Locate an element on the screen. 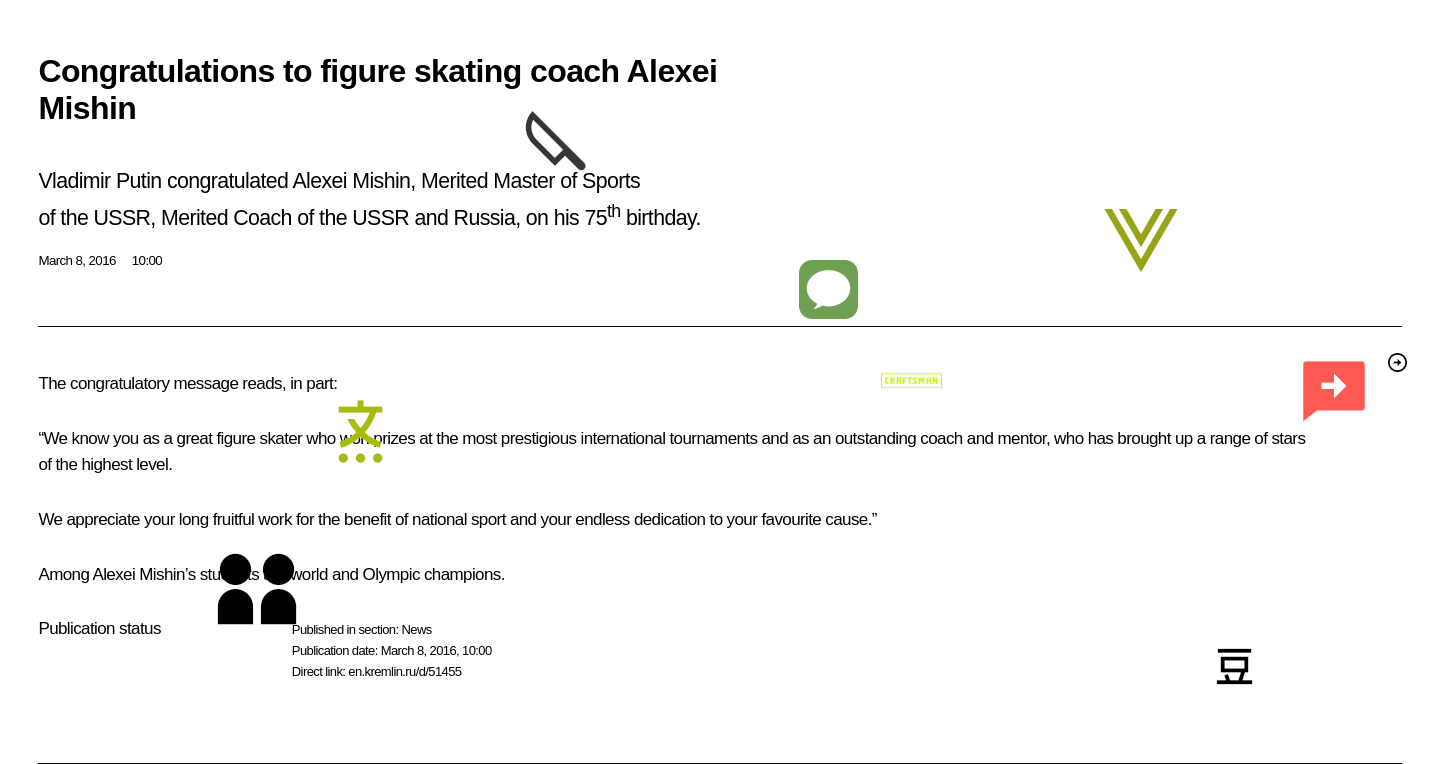 Image resolution: width=1440 pixels, height=764 pixels. vue.js framework logo is located at coordinates (1141, 239).